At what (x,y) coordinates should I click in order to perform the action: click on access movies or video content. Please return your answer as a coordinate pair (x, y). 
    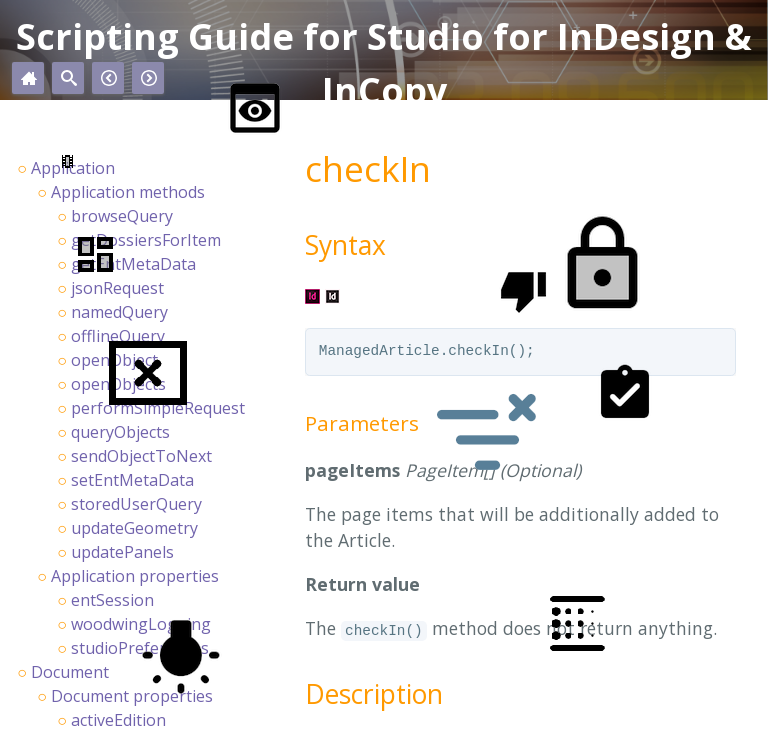
    Looking at the image, I should click on (67, 161).